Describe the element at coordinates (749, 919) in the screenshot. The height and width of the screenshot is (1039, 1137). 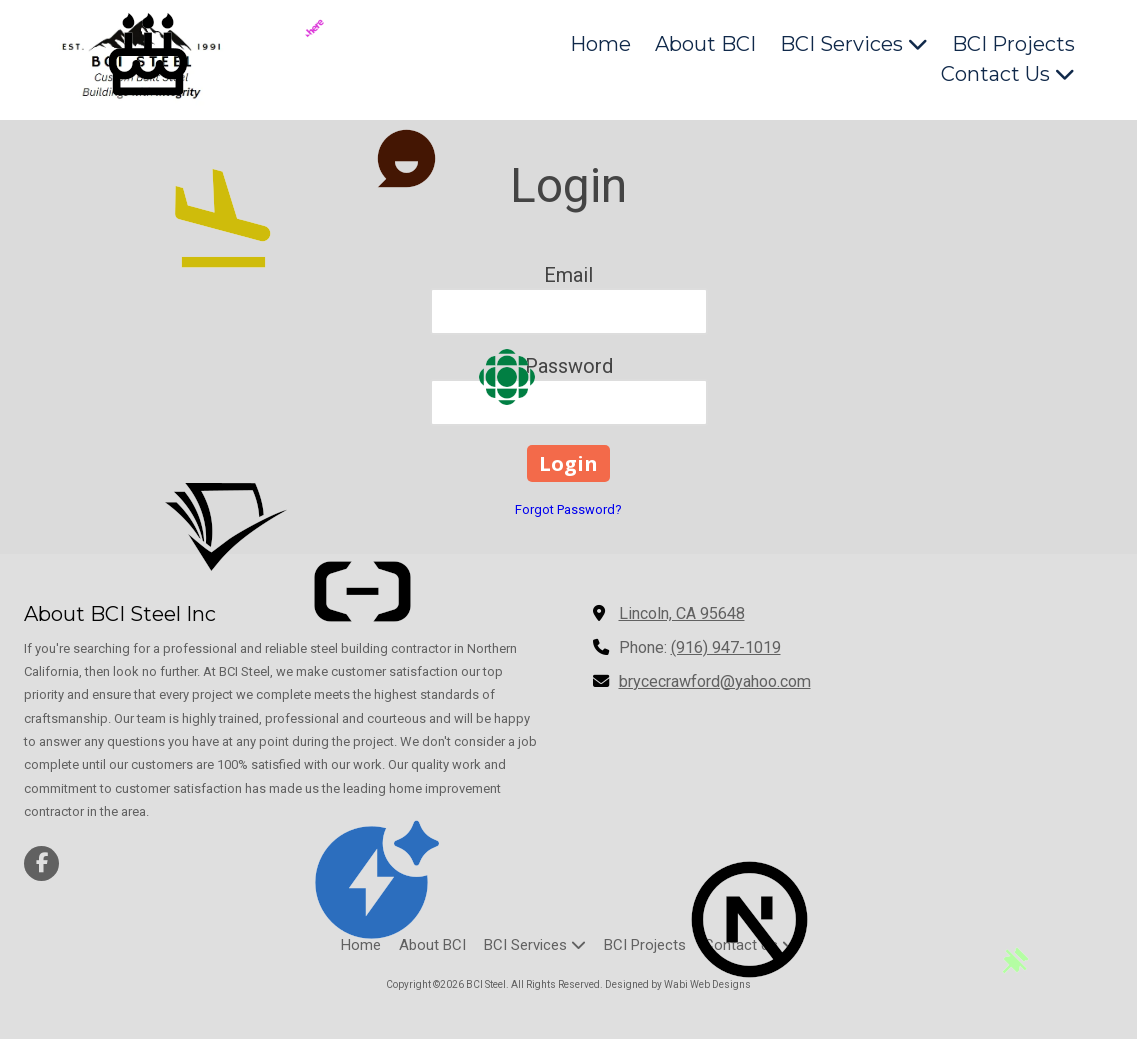
I see `Next.js framework logo` at that location.